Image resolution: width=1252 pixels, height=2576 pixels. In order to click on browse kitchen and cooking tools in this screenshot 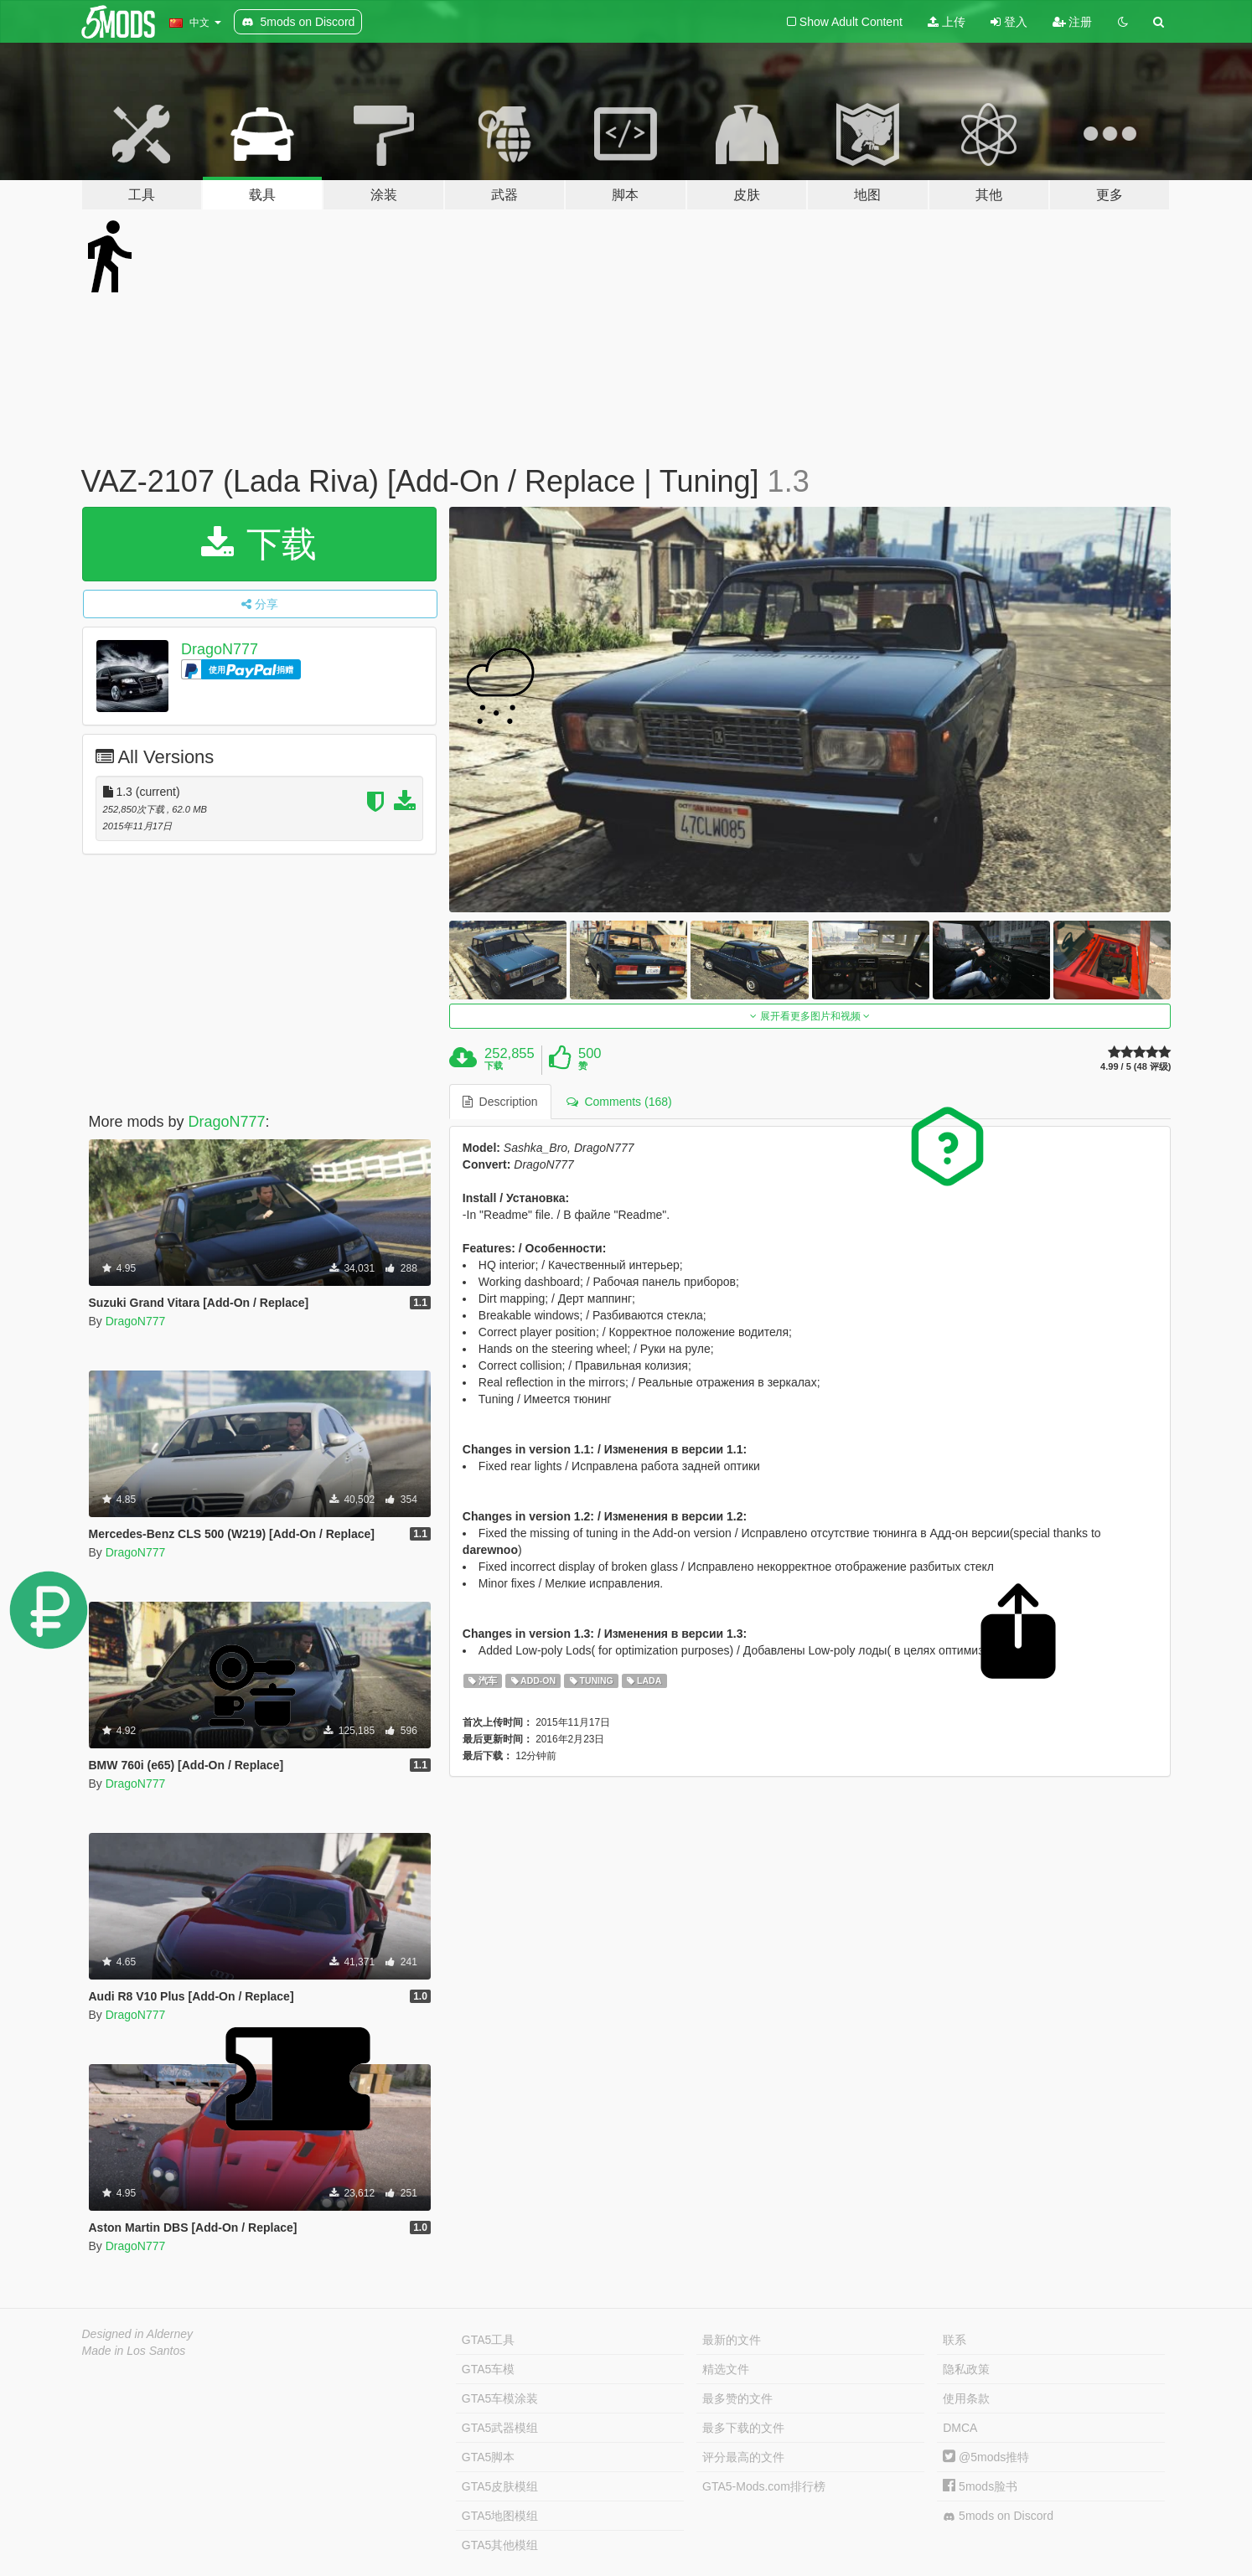, I will do `click(255, 1685)`.